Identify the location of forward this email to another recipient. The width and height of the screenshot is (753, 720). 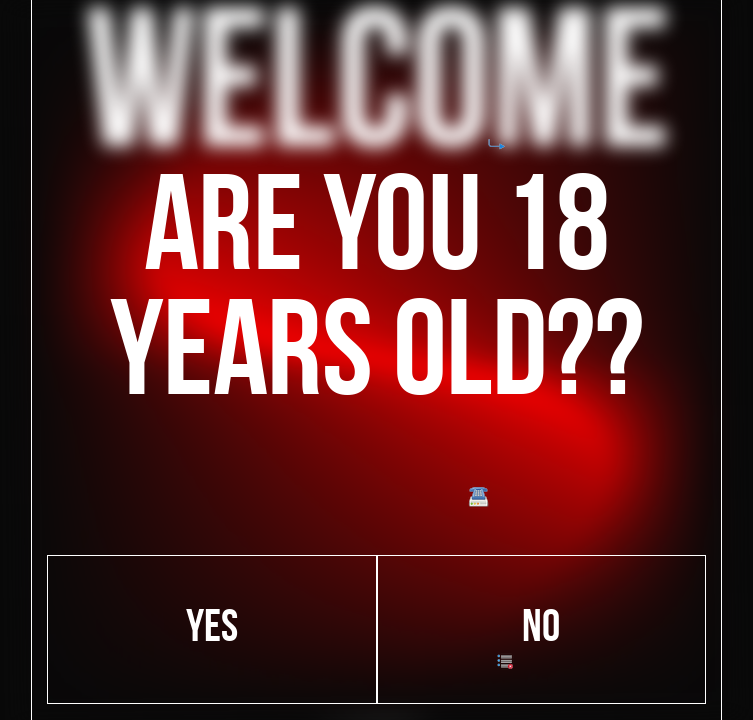
(497, 143).